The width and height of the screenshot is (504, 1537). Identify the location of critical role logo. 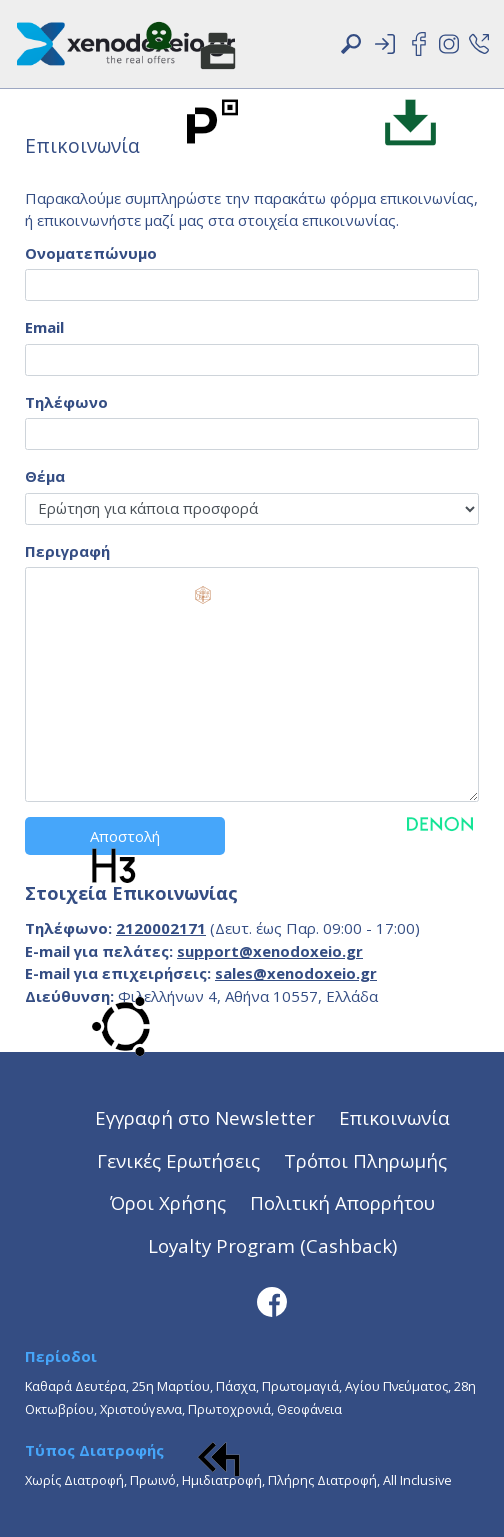
(203, 595).